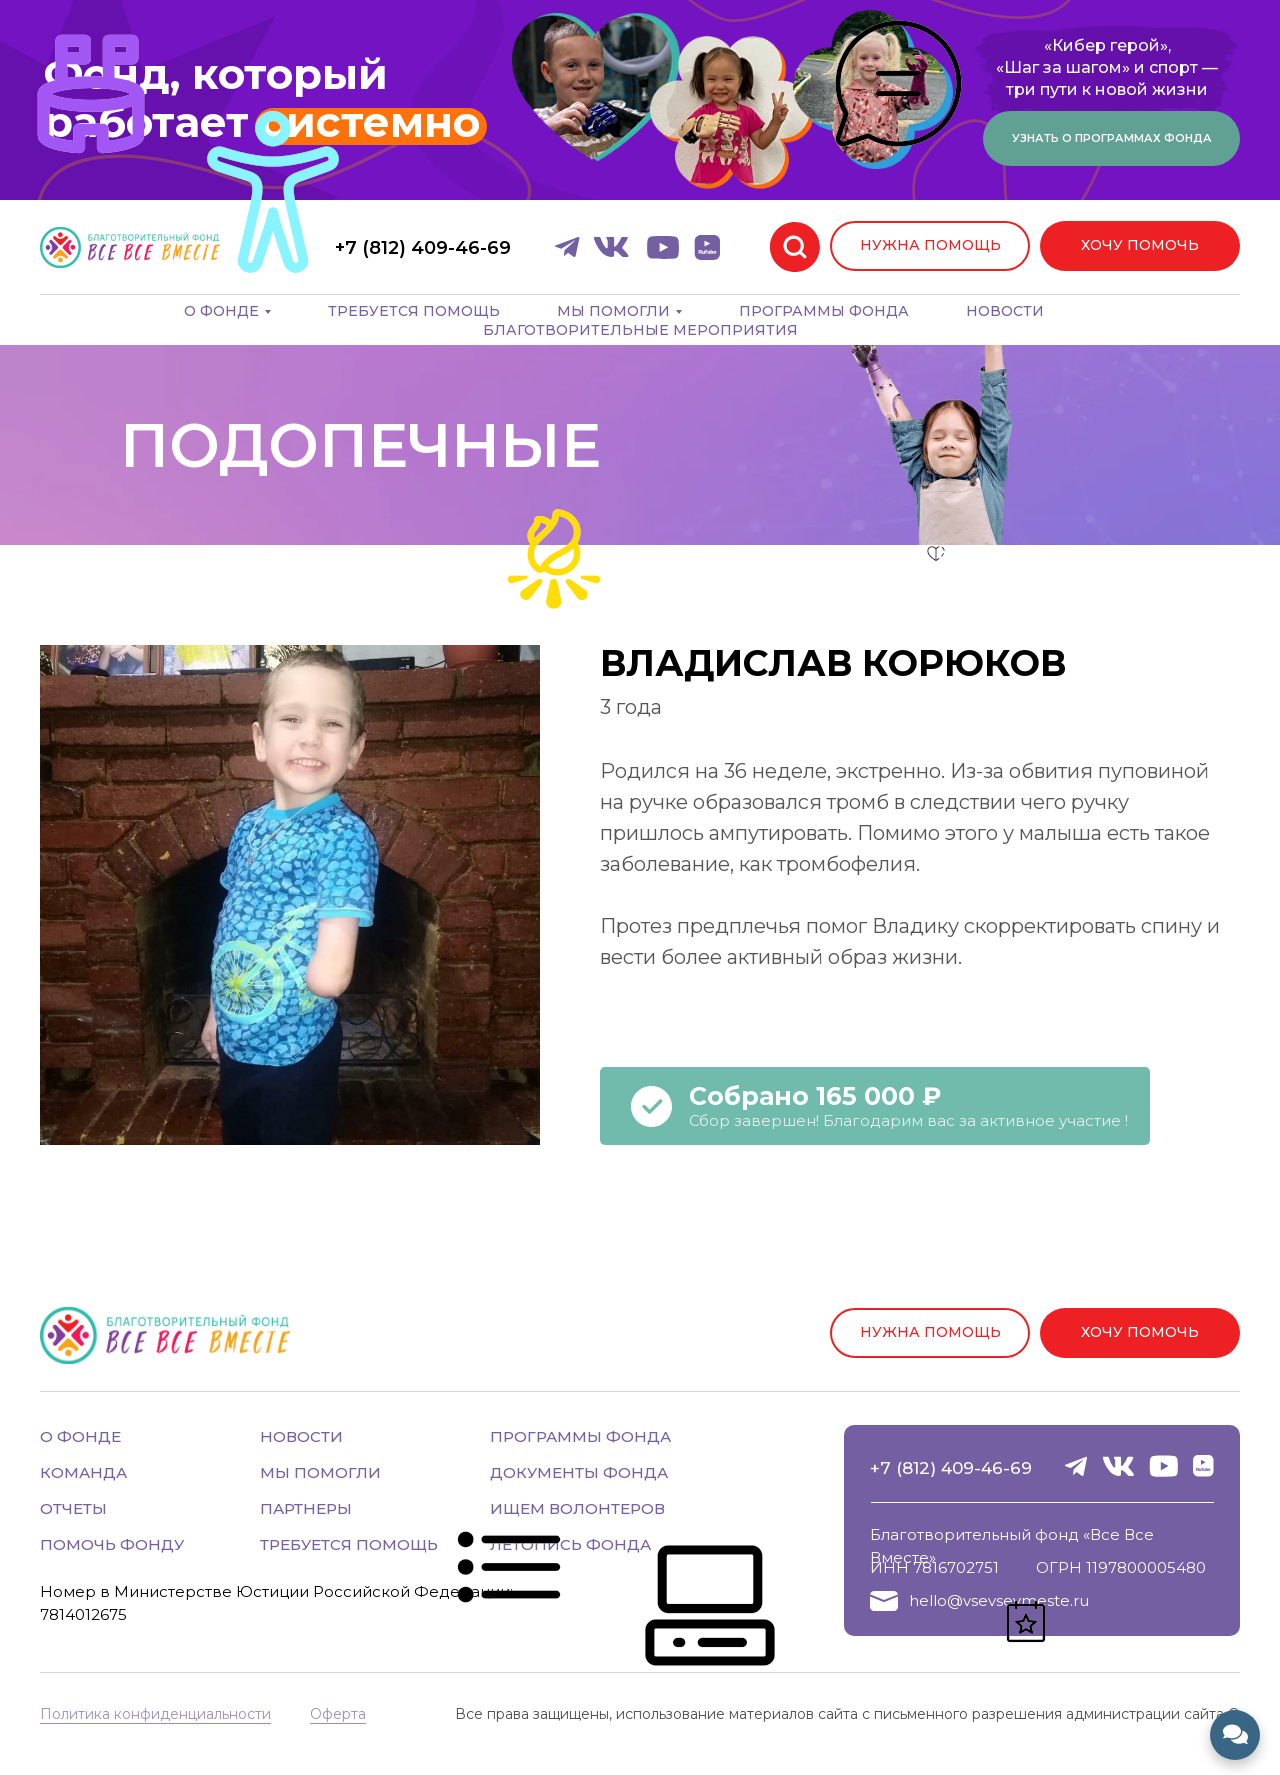  I want to click on open chat or messaging, so click(898, 83).